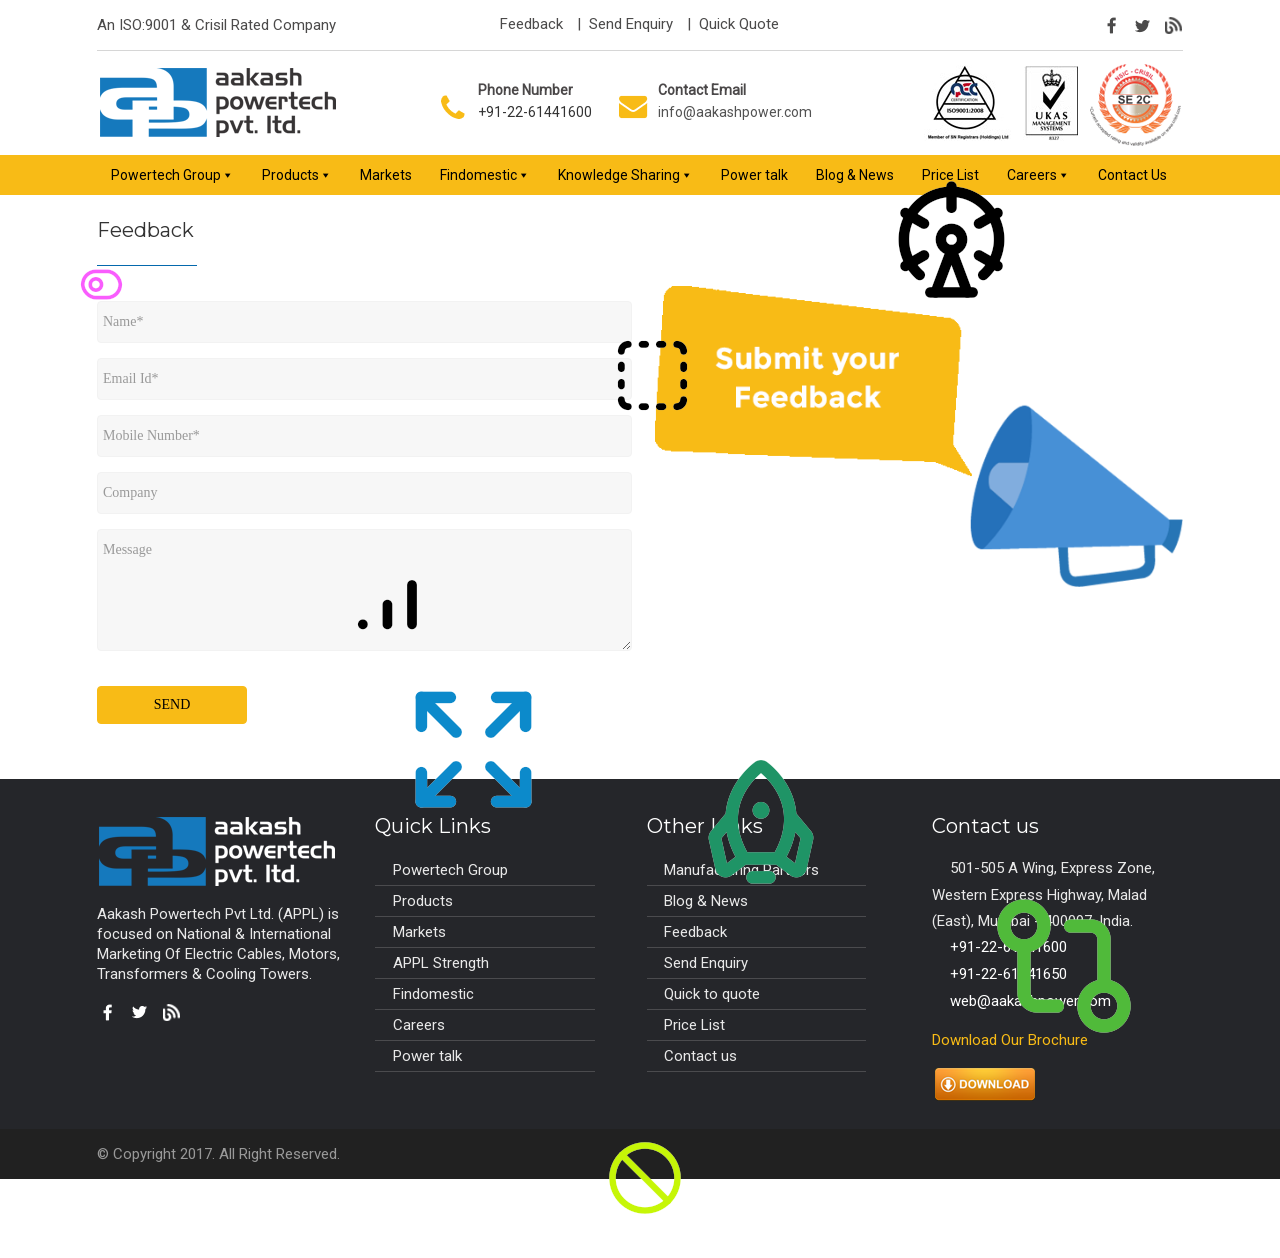  What do you see at coordinates (761, 825) in the screenshot?
I see `launch or deploy an application` at bounding box center [761, 825].